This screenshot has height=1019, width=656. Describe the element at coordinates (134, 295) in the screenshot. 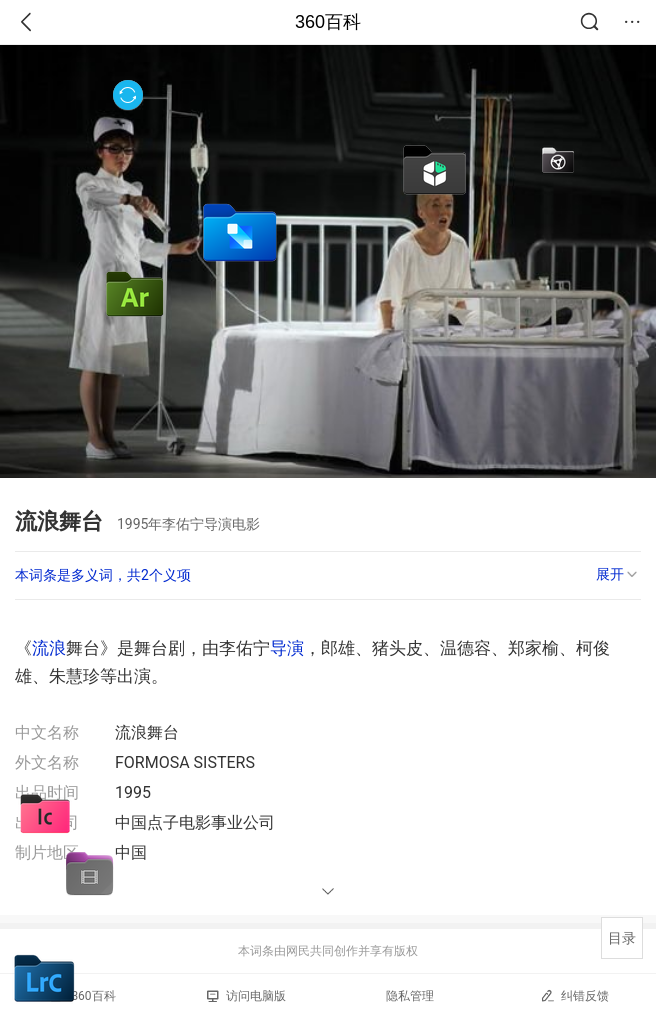

I see `open adobe aero project files folder` at that location.